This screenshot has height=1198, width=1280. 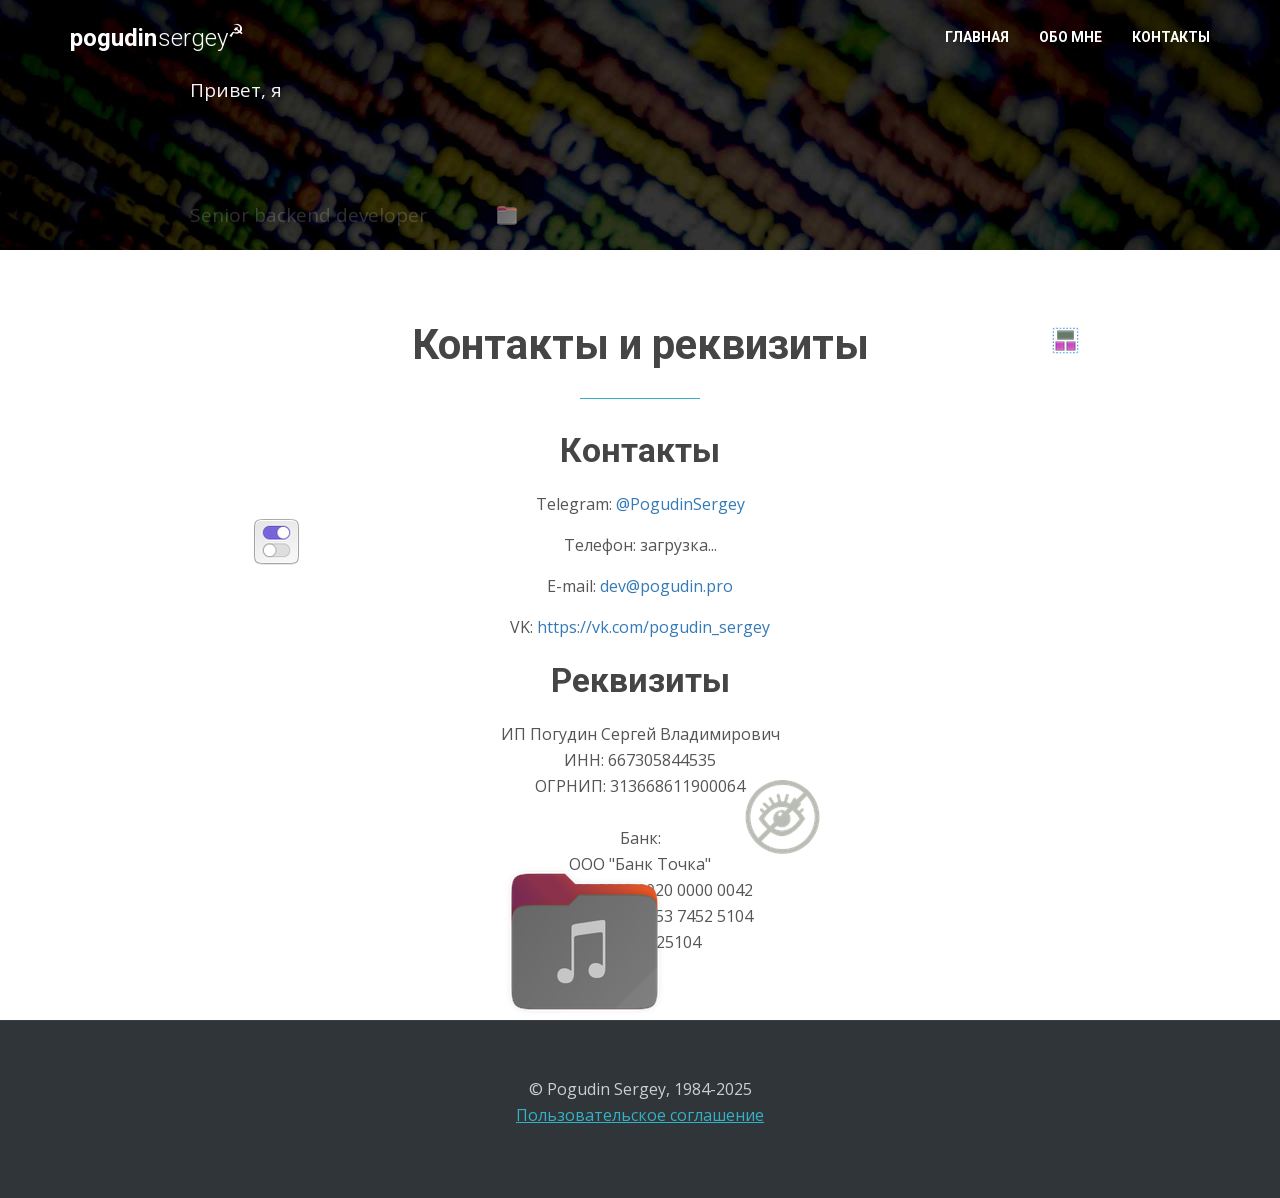 What do you see at coordinates (1065, 340) in the screenshot?
I see `select all items in the current view` at bounding box center [1065, 340].